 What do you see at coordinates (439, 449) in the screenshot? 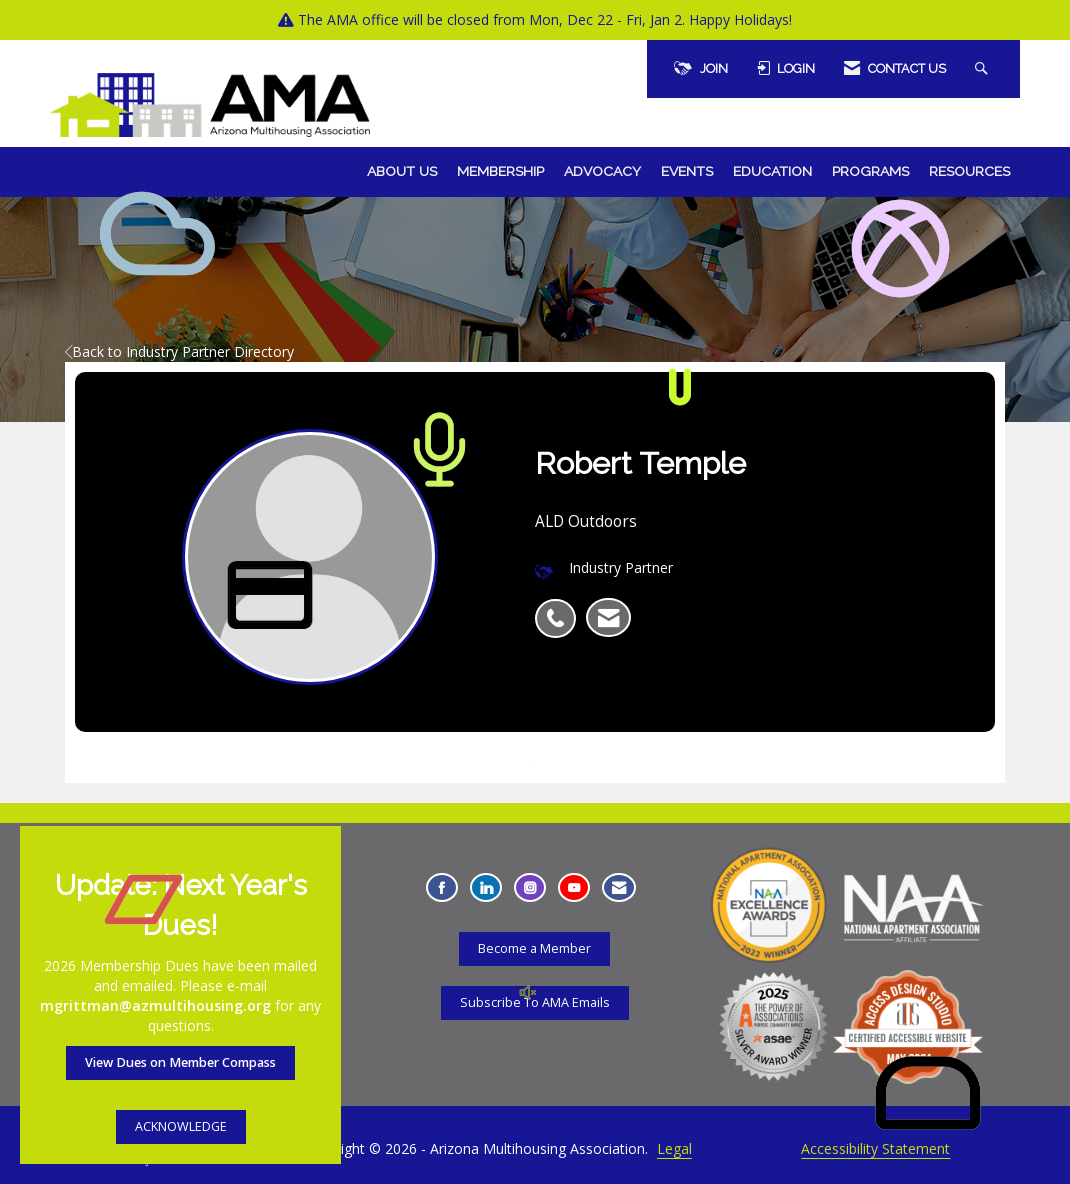
I see `tap to start voice input` at bounding box center [439, 449].